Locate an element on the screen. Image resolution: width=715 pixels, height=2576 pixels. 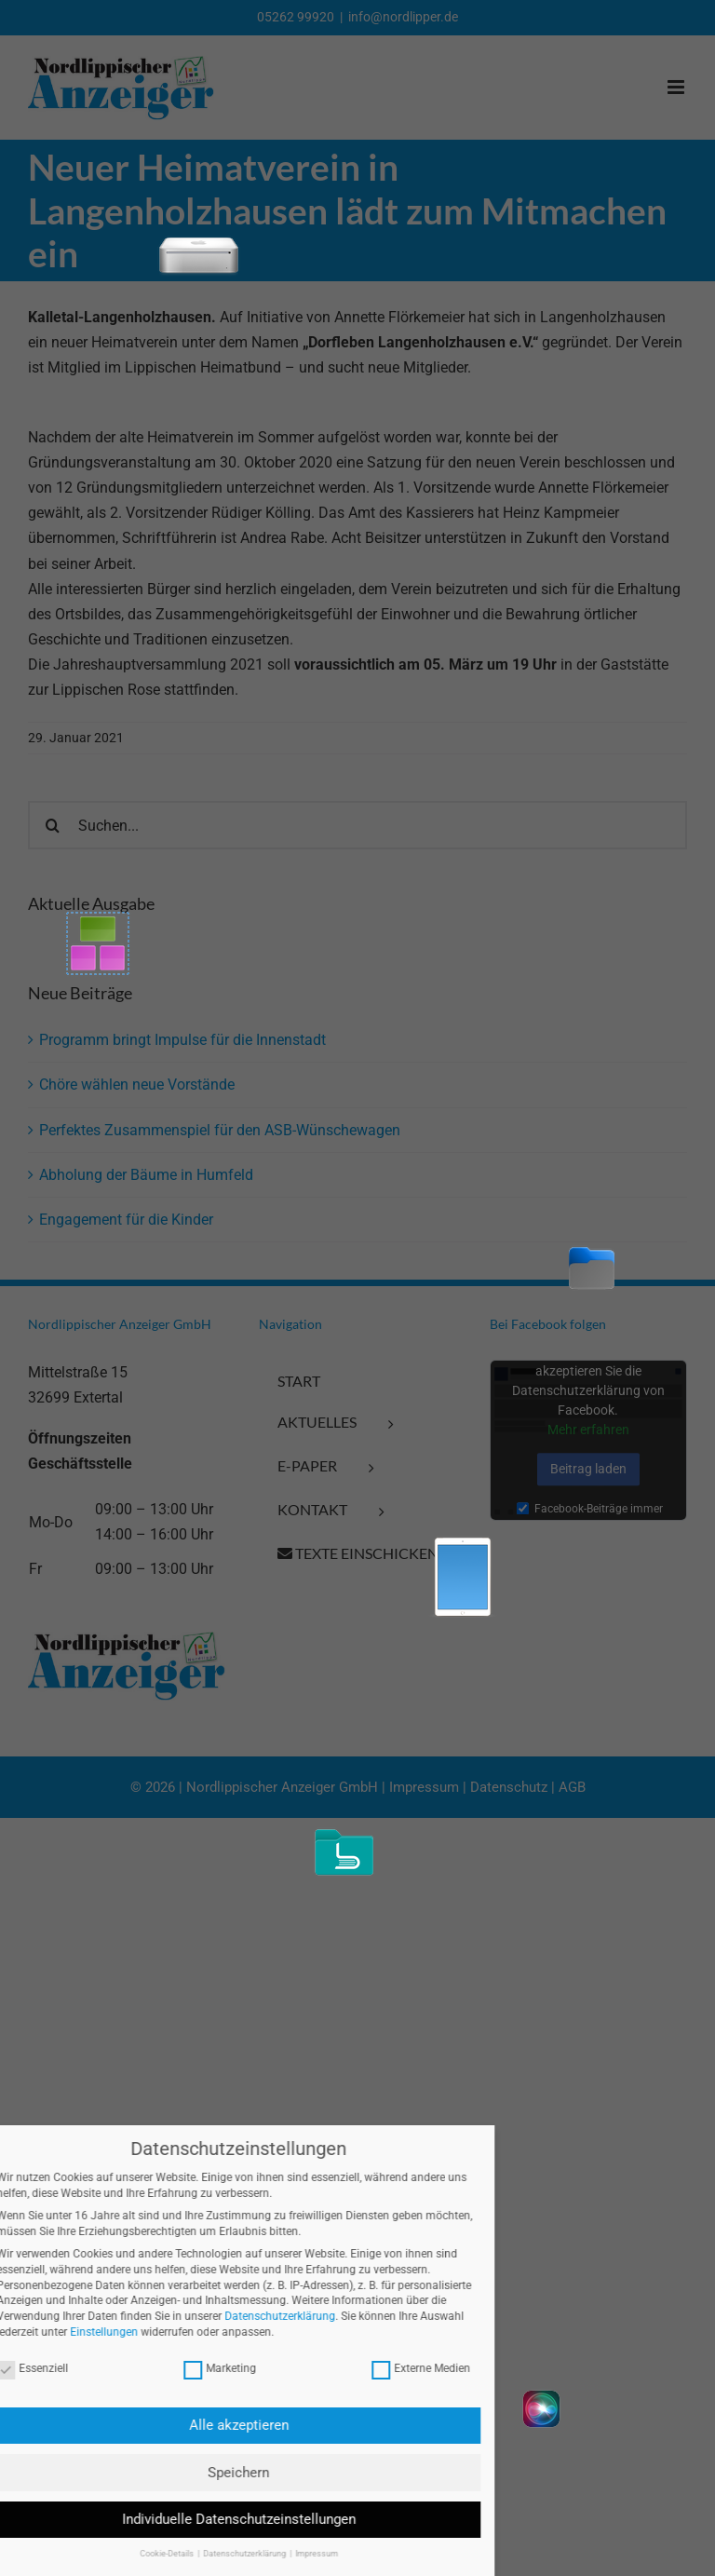
open taaghche app files folder is located at coordinates (344, 1853).